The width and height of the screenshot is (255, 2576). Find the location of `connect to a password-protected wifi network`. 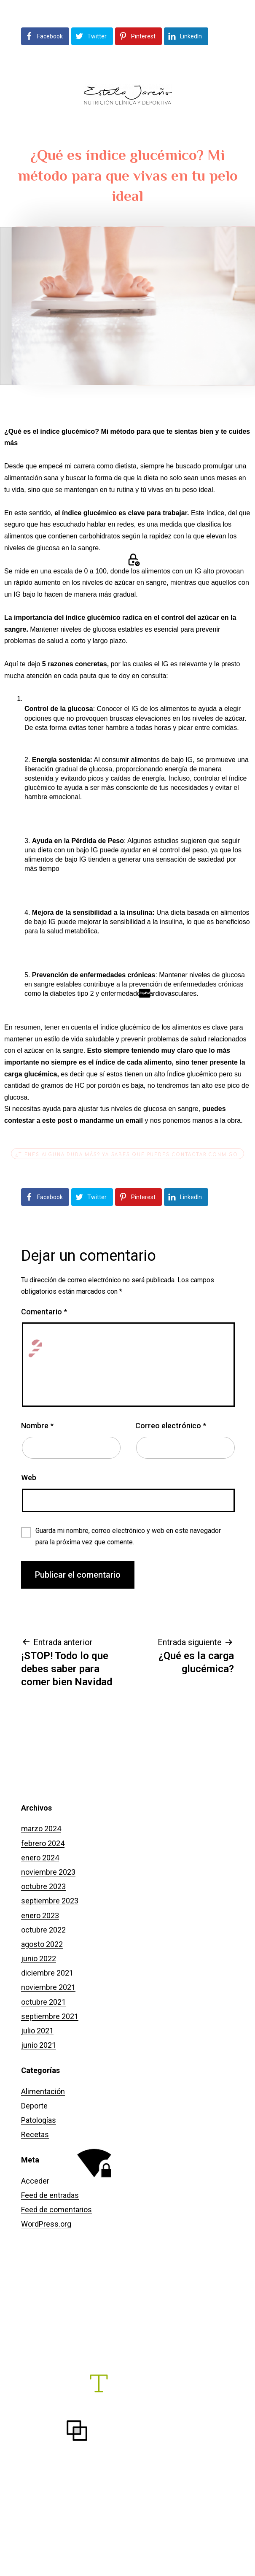

connect to a password-protected wifi network is located at coordinates (94, 2163).